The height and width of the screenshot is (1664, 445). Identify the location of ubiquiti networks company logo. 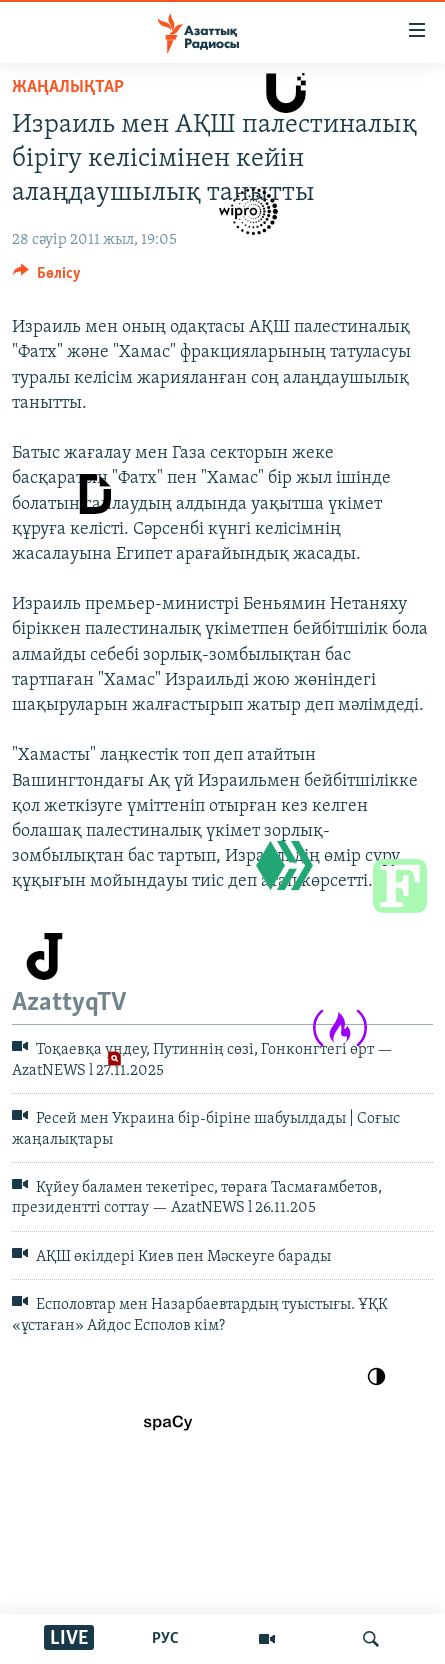
(286, 93).